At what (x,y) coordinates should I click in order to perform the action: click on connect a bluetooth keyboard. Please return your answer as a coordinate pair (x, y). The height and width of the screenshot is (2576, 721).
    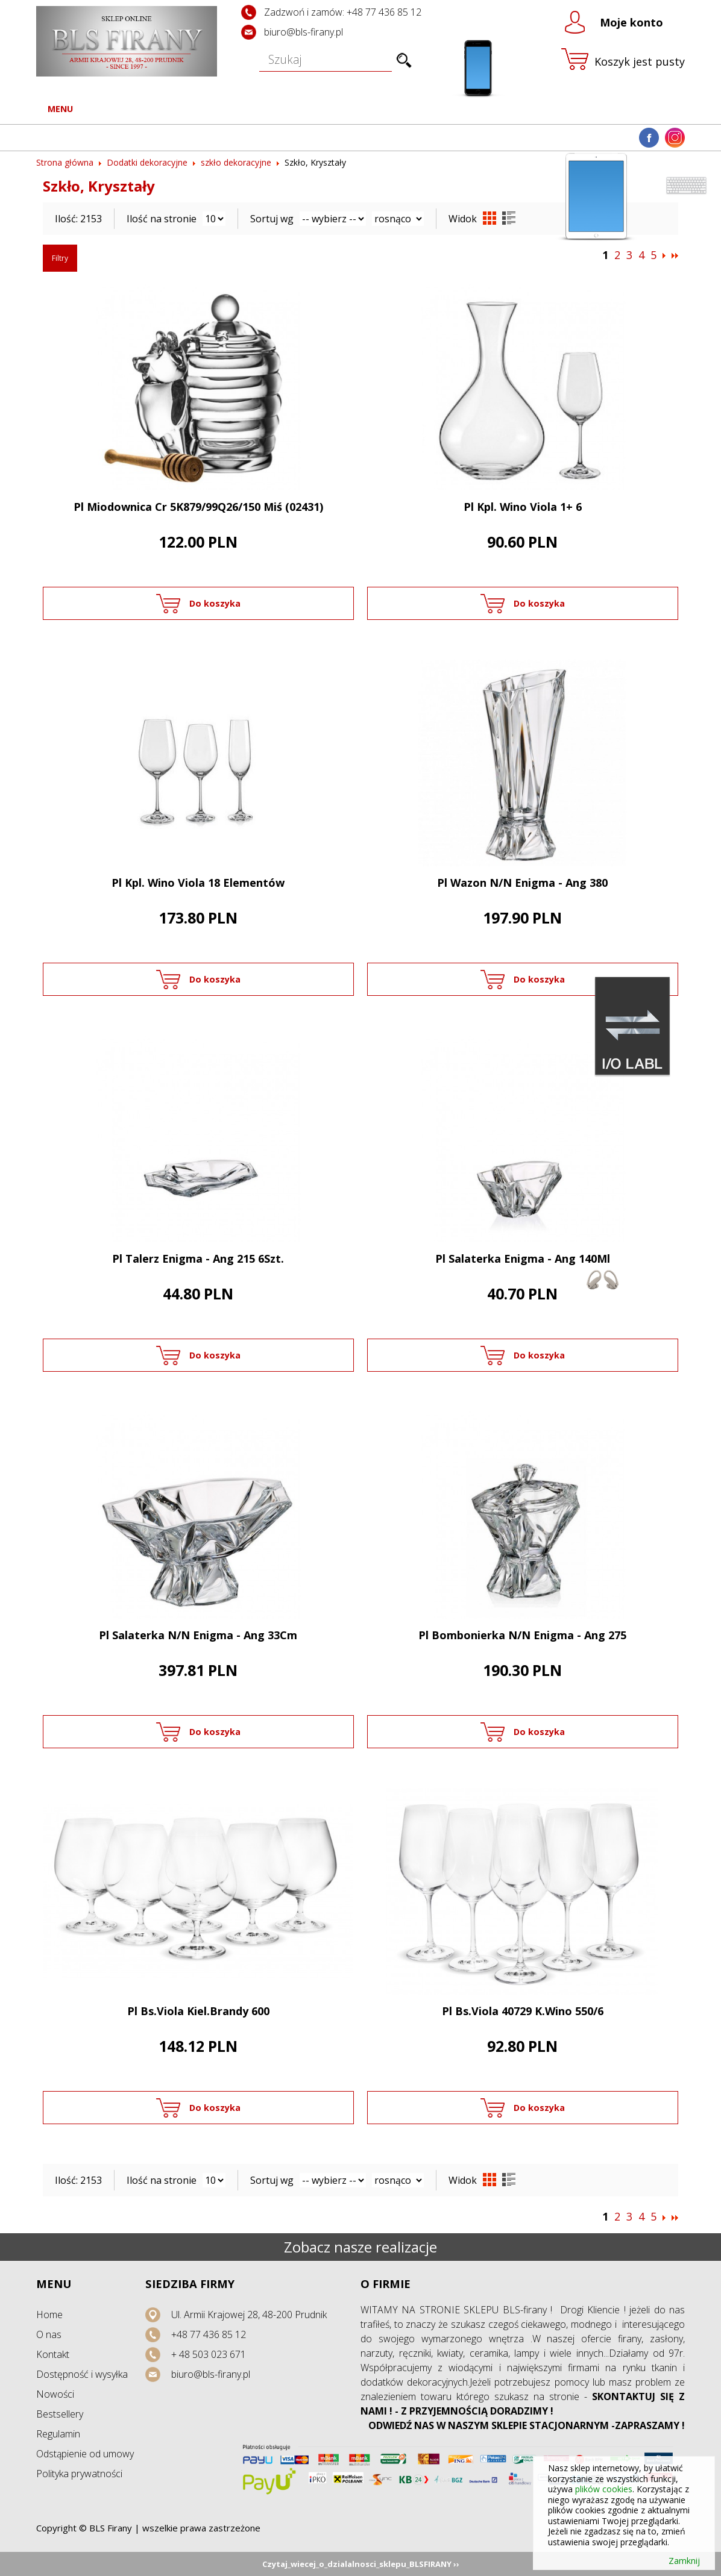
    Looking at the image, I should click on (686, 185).